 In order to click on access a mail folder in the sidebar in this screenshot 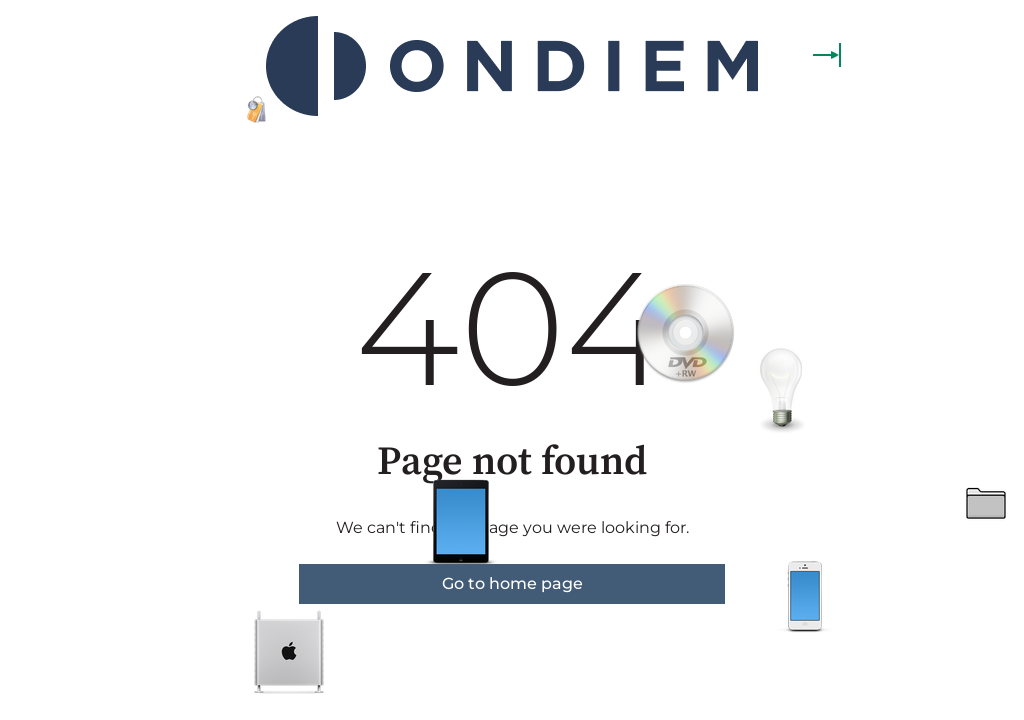, I will do `click(986, 503)`.